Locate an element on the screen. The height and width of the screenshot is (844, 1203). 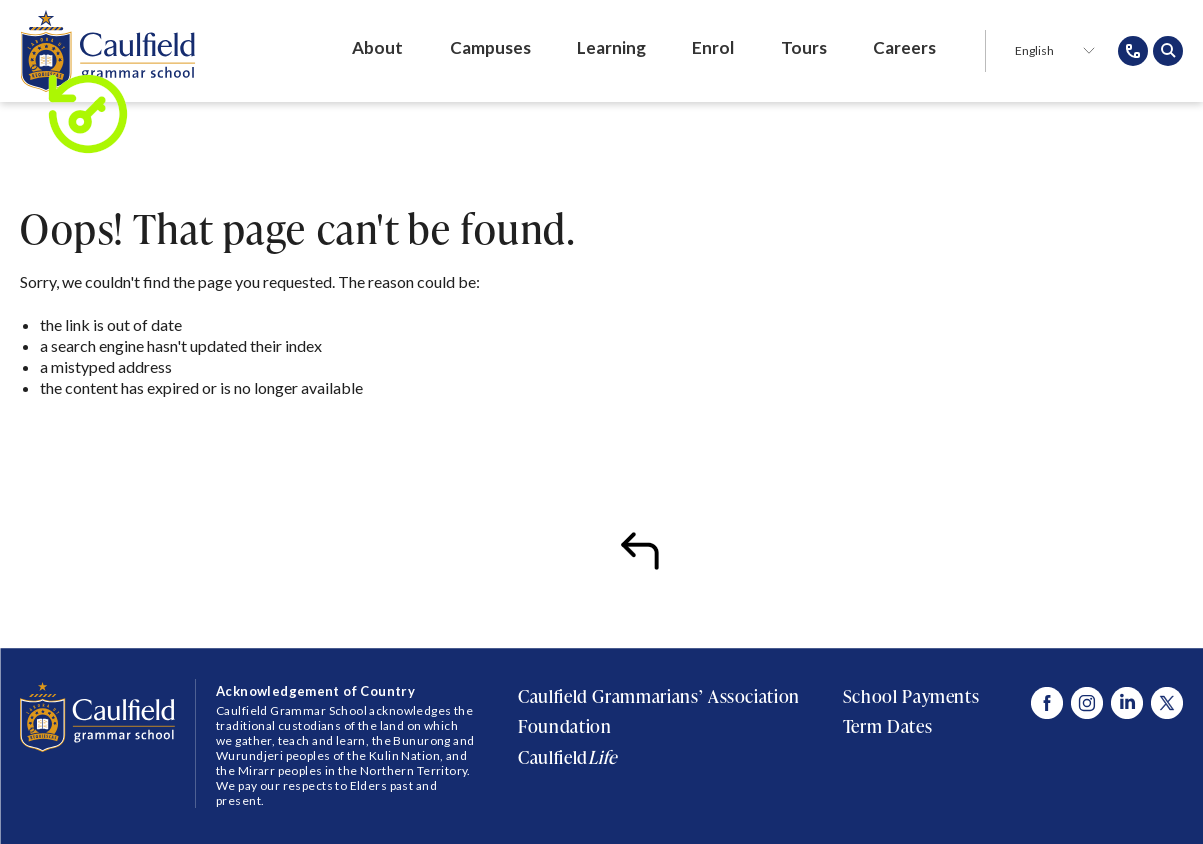
rotate or reset encryption key is located at coordinates (88, 114).